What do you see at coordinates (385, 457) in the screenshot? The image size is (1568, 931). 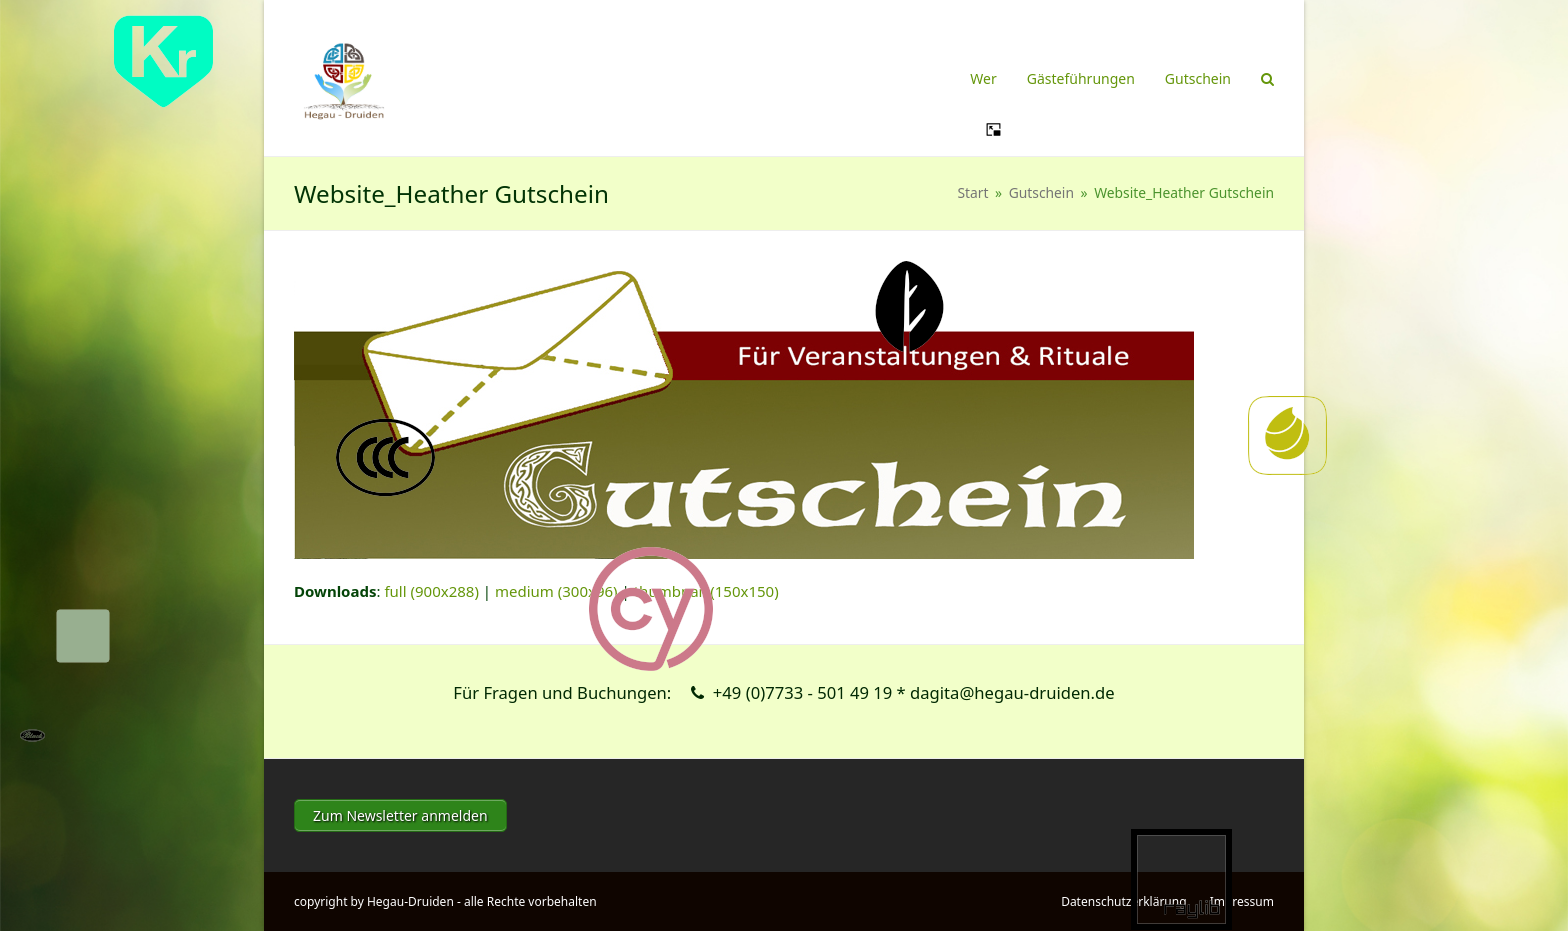 I see `china compulsory certificate (CCC) mark indicating product compliance` at bounding box center [385, 457].